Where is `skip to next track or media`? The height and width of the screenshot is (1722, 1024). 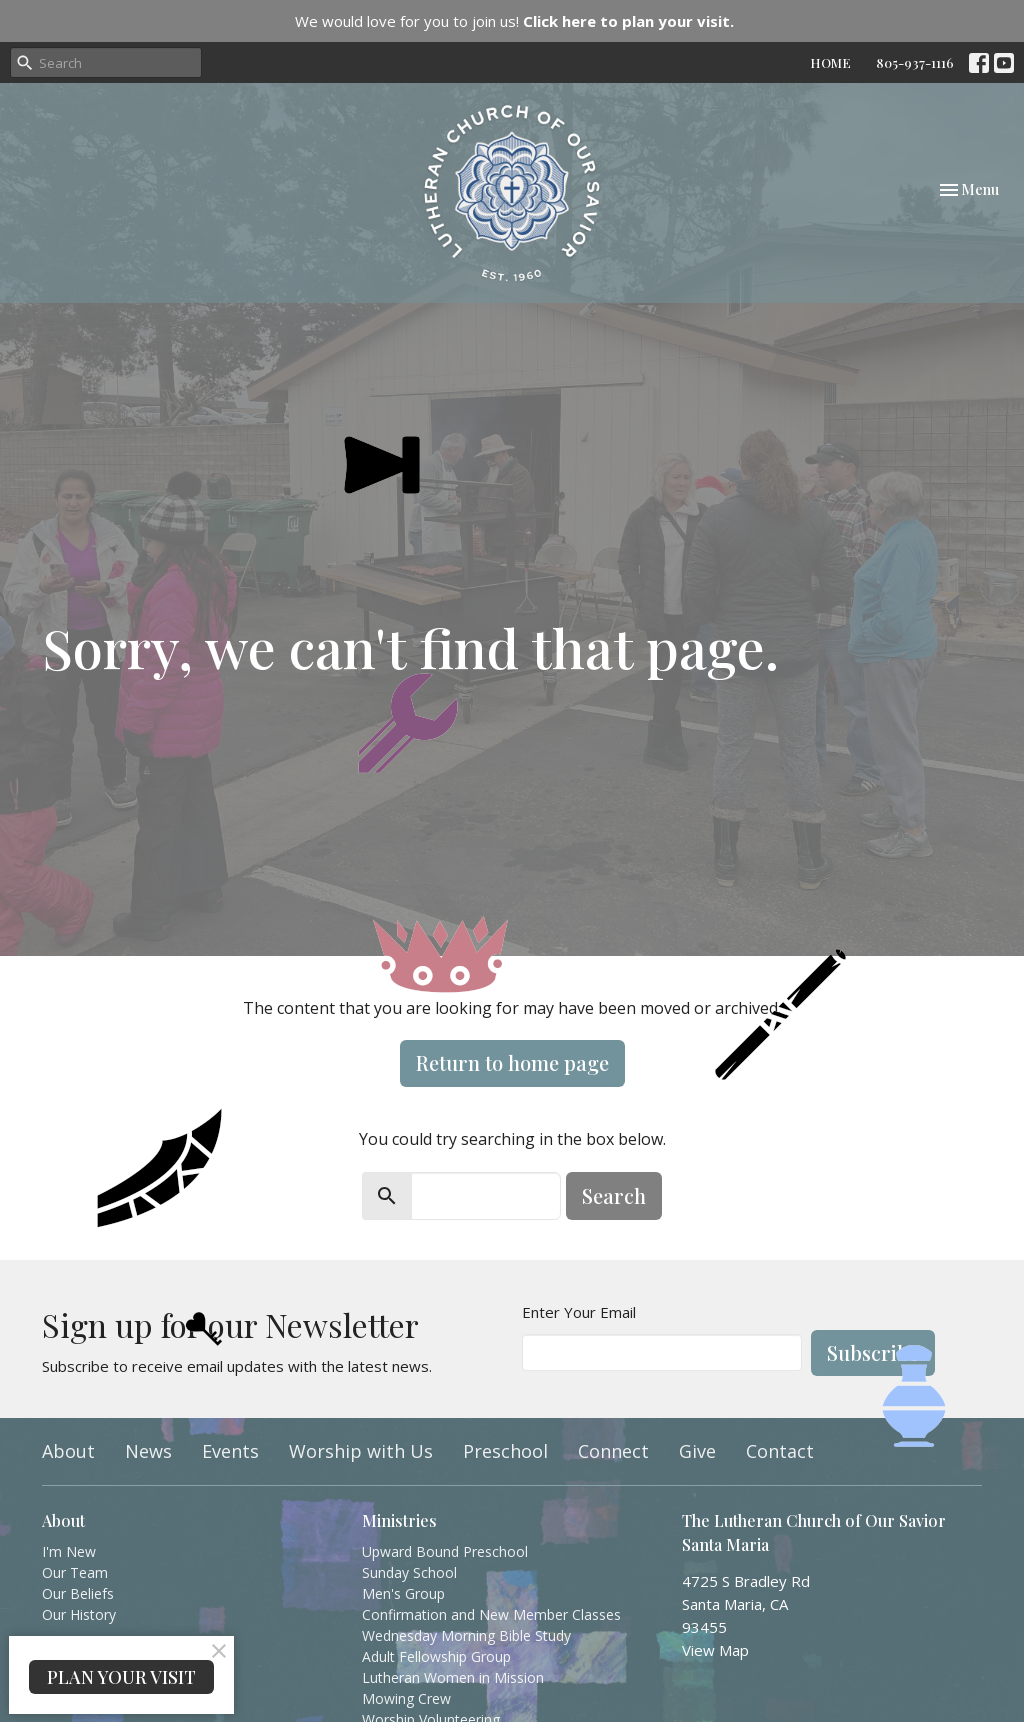
skip to next track or media is located at coordinates (382, 465).